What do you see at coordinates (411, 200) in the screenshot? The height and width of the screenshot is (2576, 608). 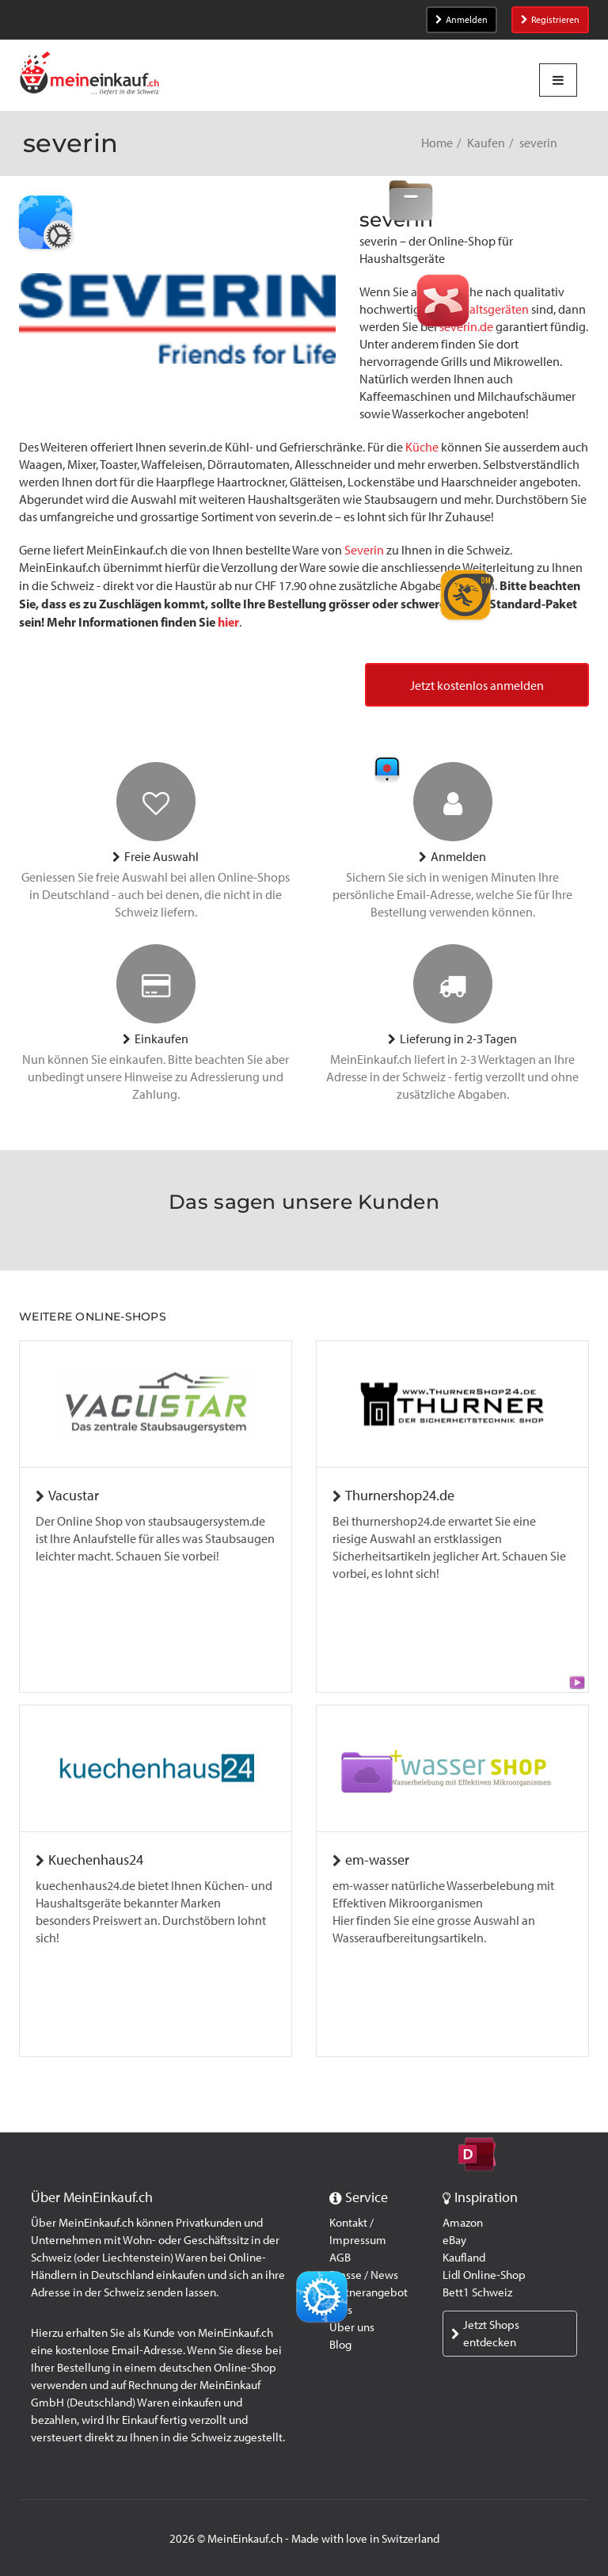 I see `open the file manager application` at bounding box center [411, 200].